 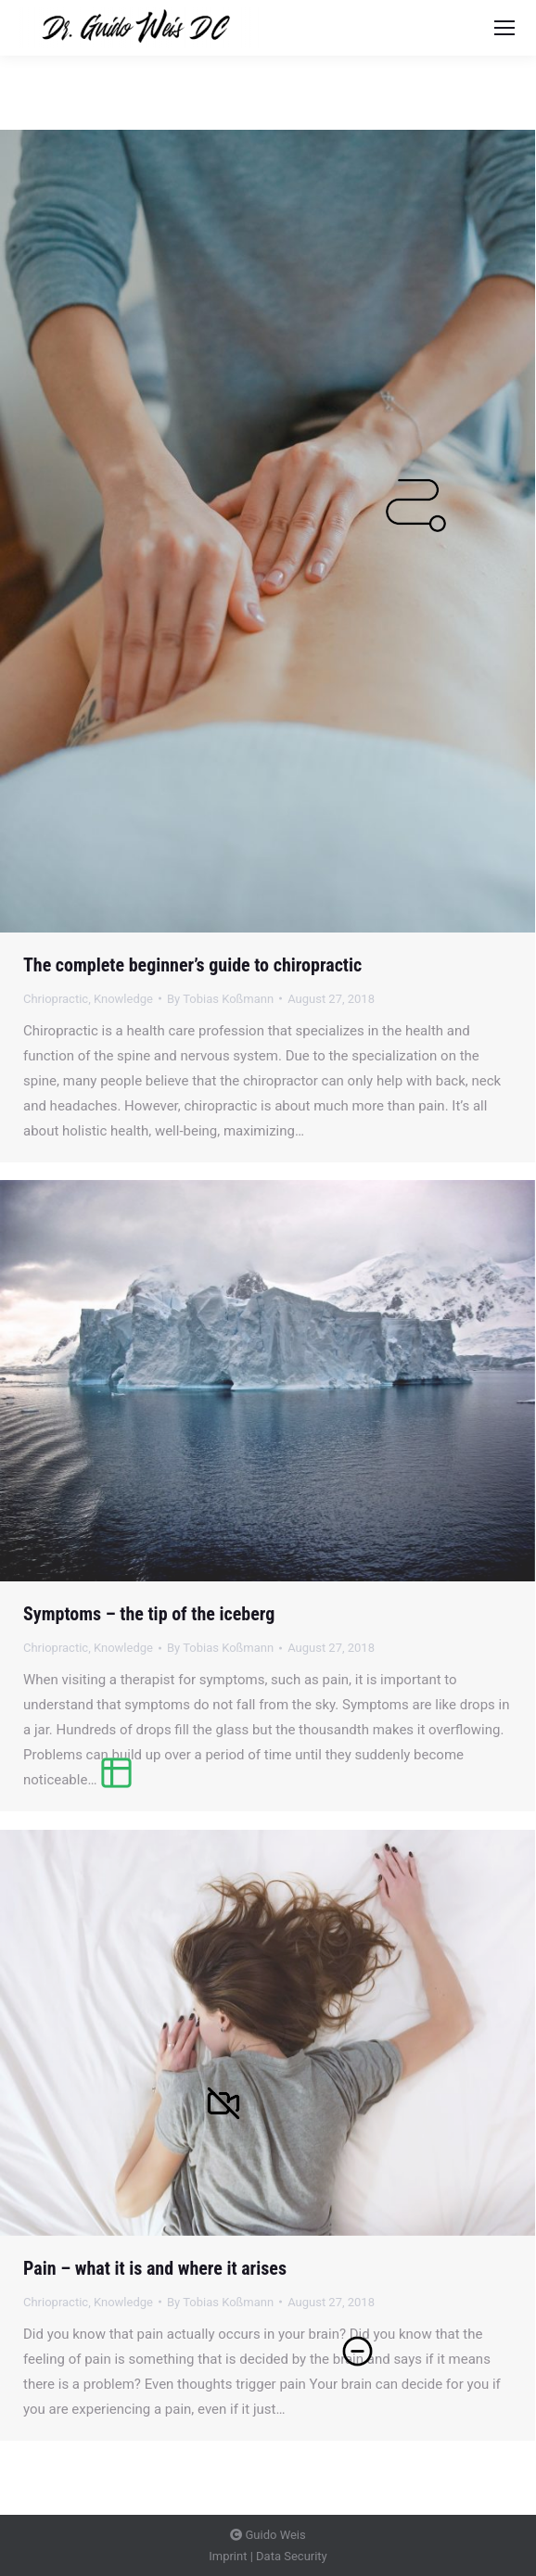 I want to click on remove an item from a list or collection, so click(x=357, y=2351).